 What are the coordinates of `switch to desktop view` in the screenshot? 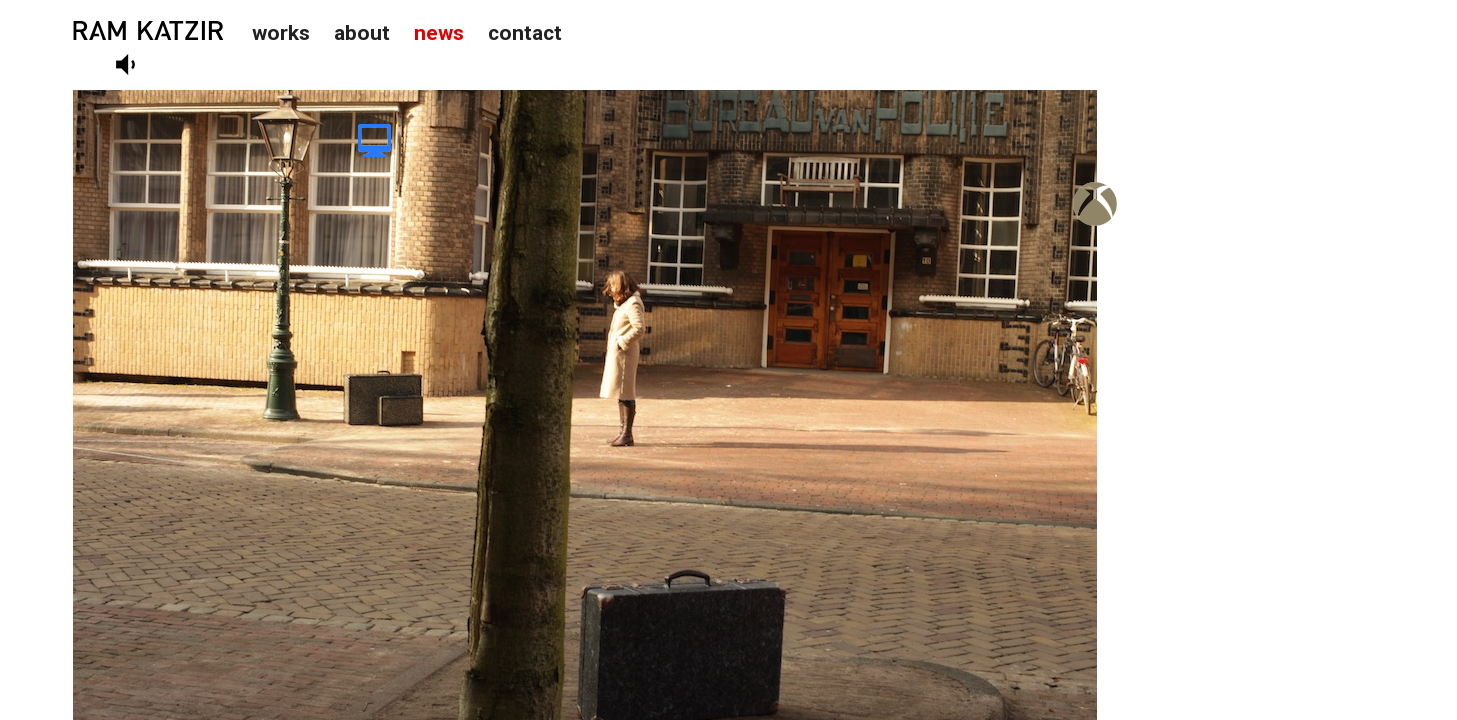 It's located at (374, 140).